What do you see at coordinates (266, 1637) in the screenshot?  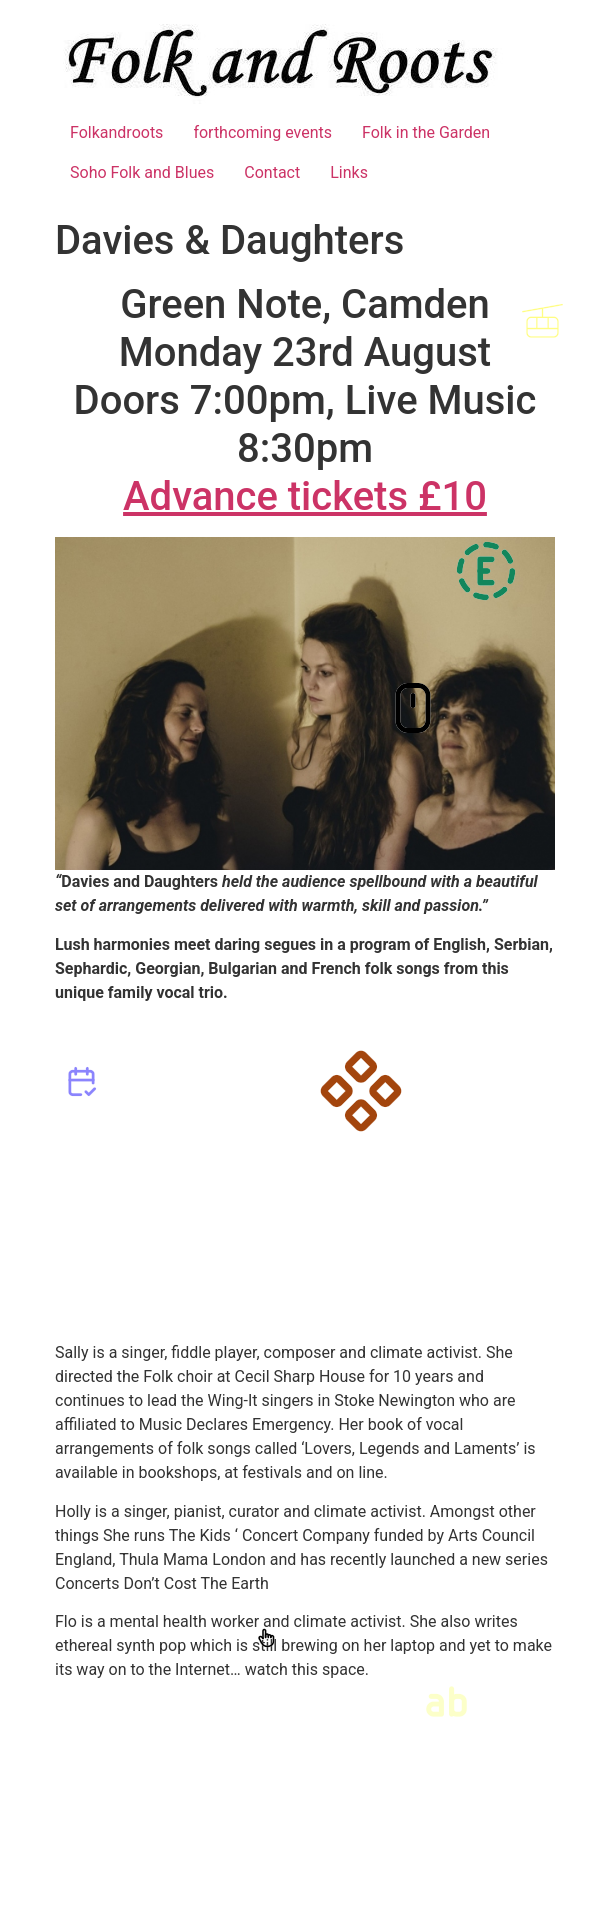 I see `tap or click to interact` at bounding box center [266, 1637].